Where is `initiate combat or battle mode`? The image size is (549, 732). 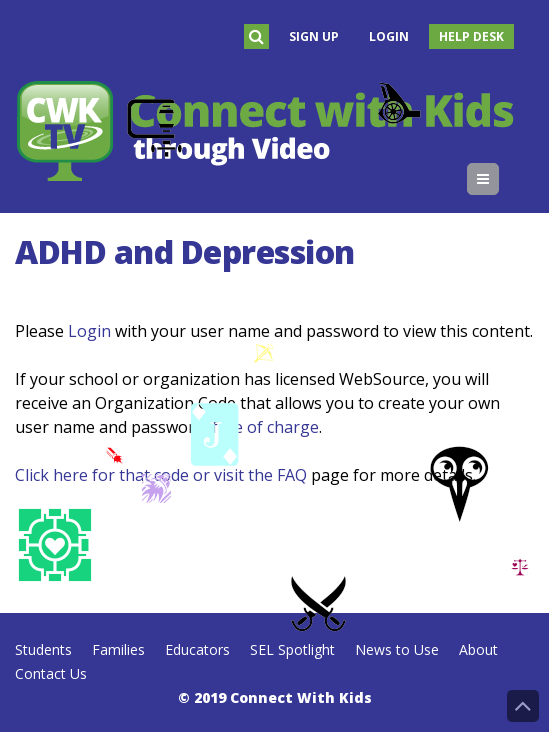 initiate combat or battle mode is located at coordinates (318, 603).